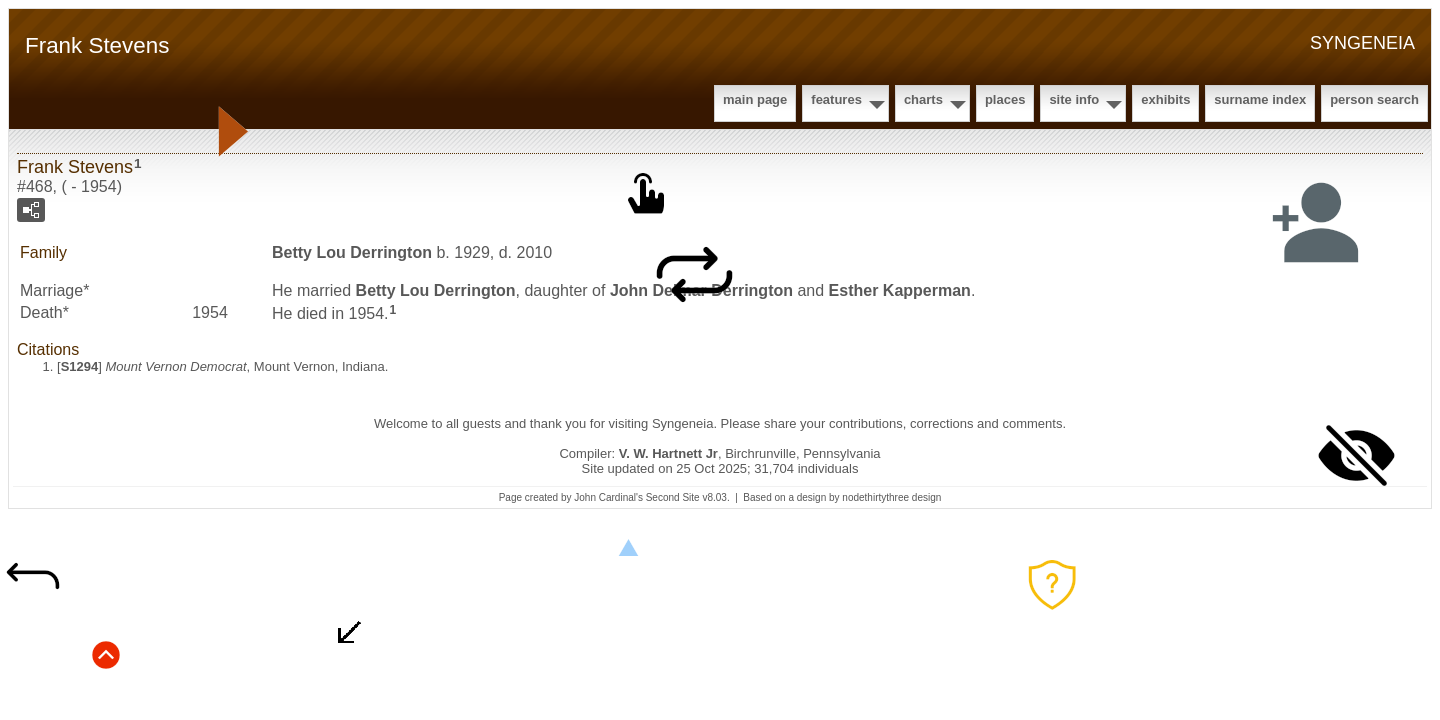 This screenshot has height=720, width=1440. I want to click on hide password or sensitive content, so click(1356, 455).